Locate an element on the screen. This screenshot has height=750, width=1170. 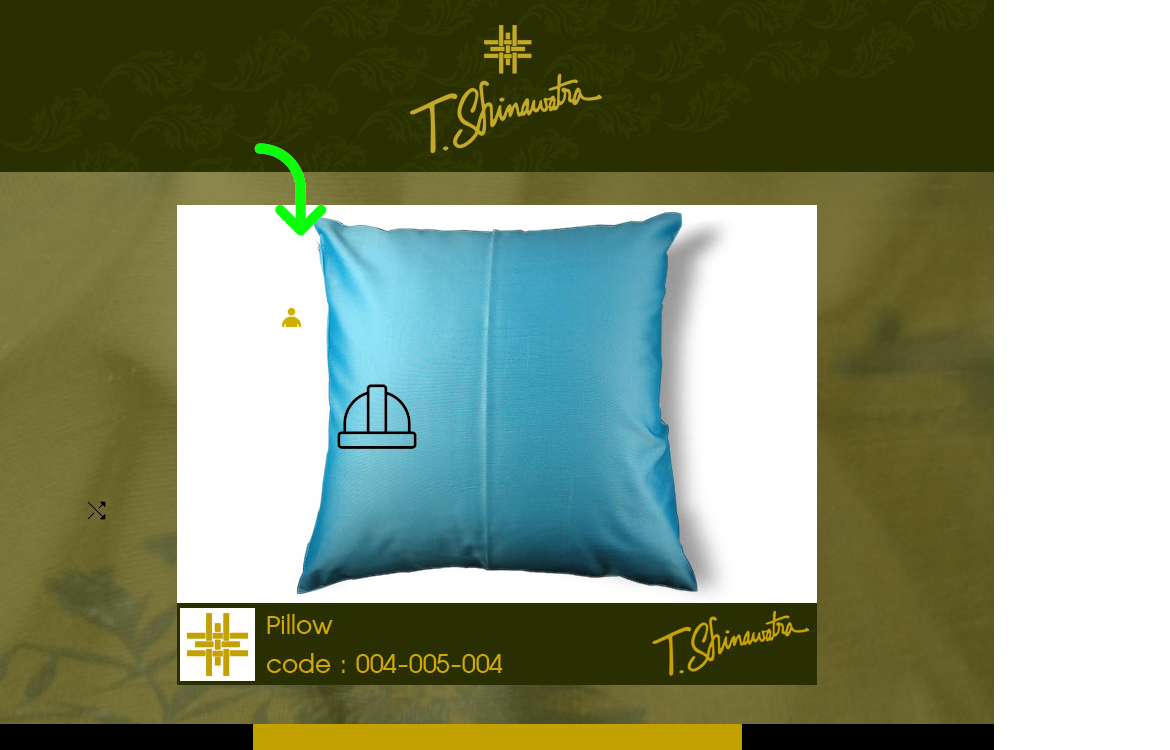
view your profile is located at coordinates (291, 317).